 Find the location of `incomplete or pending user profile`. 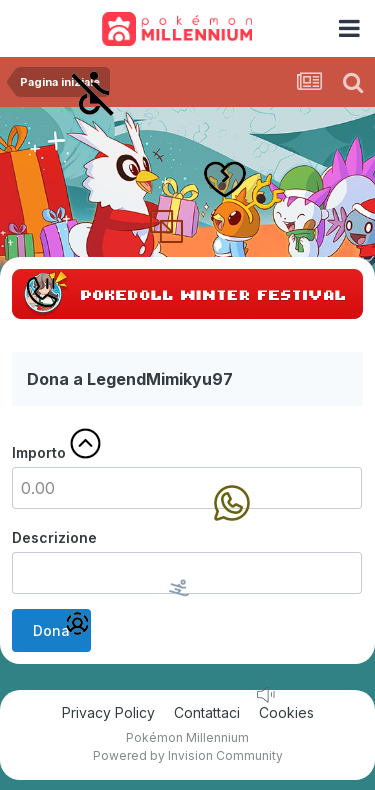

incomplete or pending user profile is located at coordinates (77, 623).